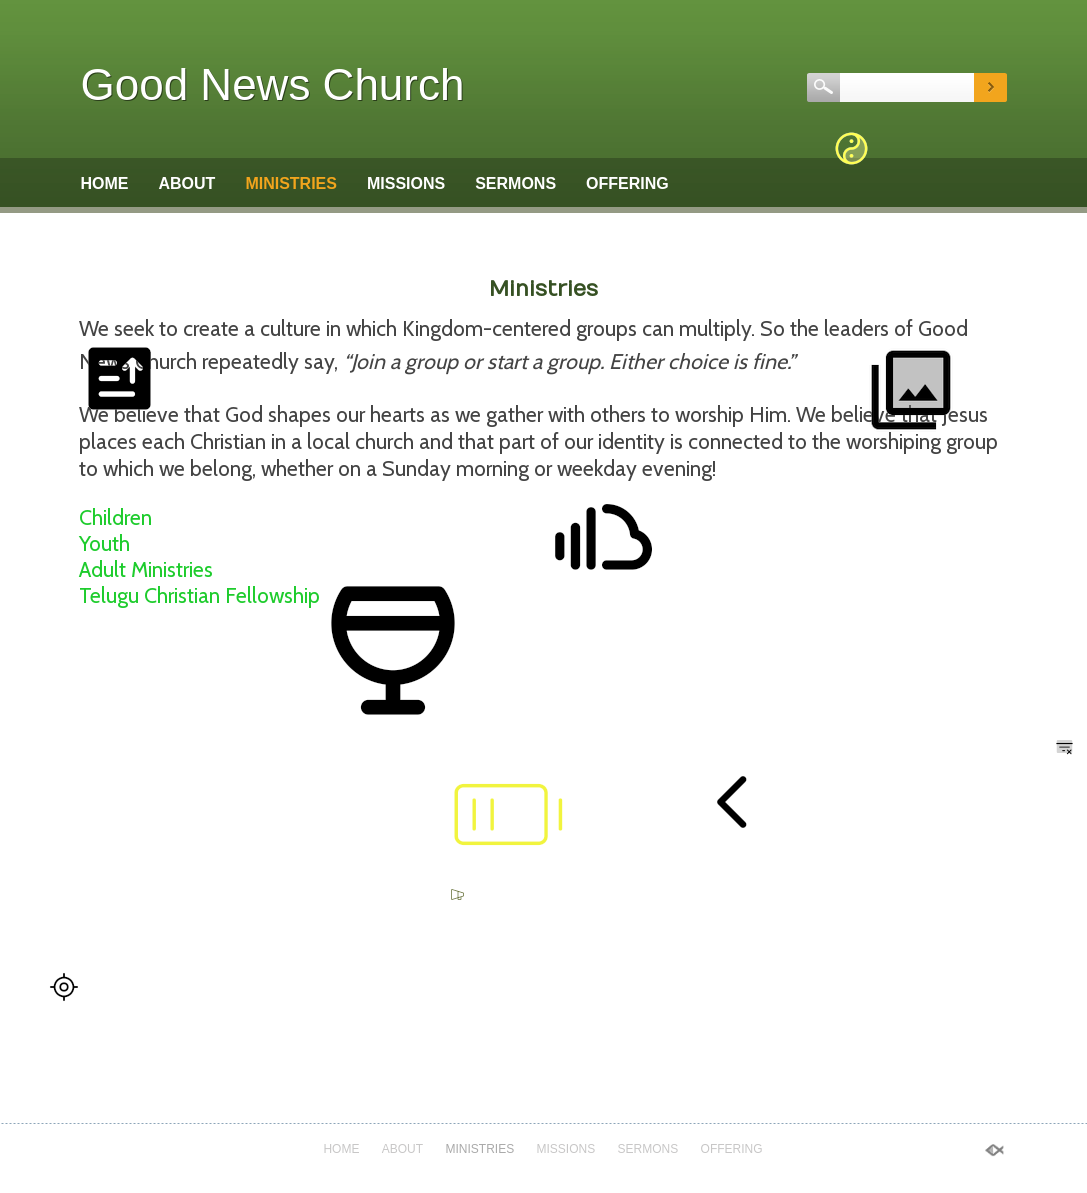 The width and height of the screenshot is (1087, 1193). I want to click on browse alcoholic beverages or drinks menu, so click(393, 648).